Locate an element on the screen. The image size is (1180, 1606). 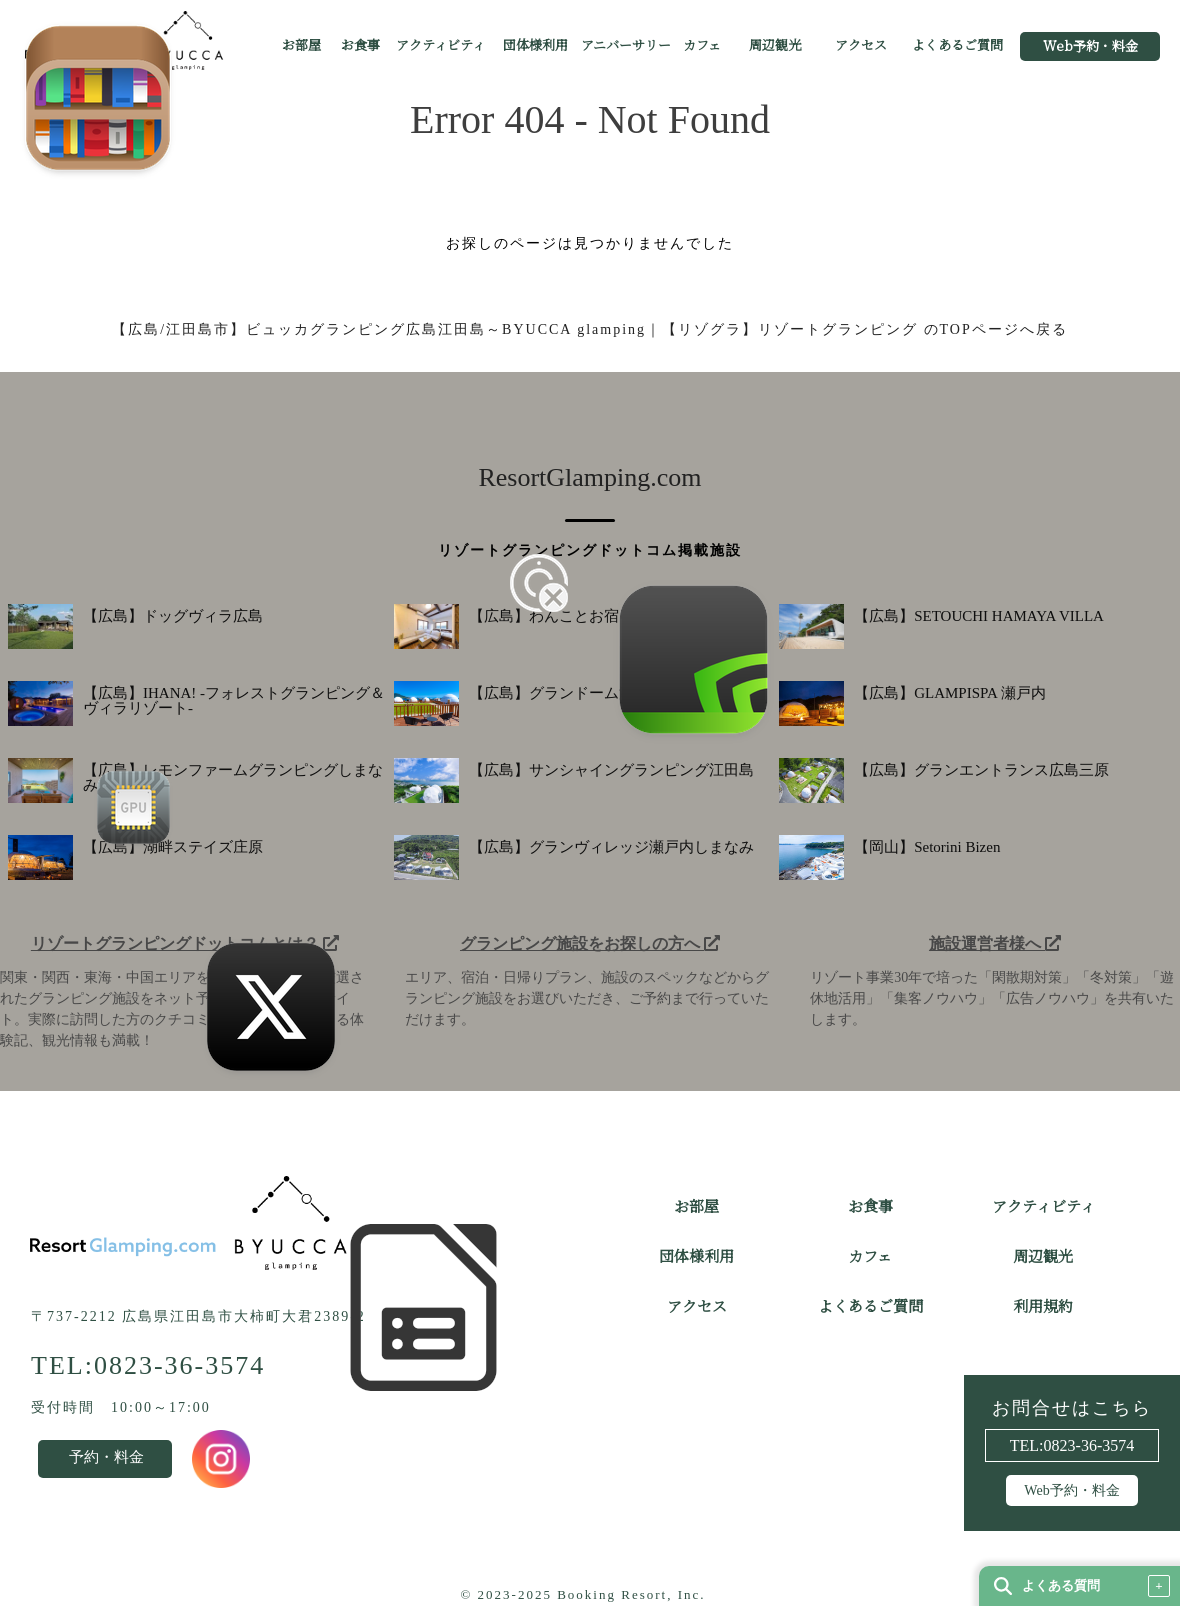
open read it later app to view saved articles is located at coordinates (98, 98).